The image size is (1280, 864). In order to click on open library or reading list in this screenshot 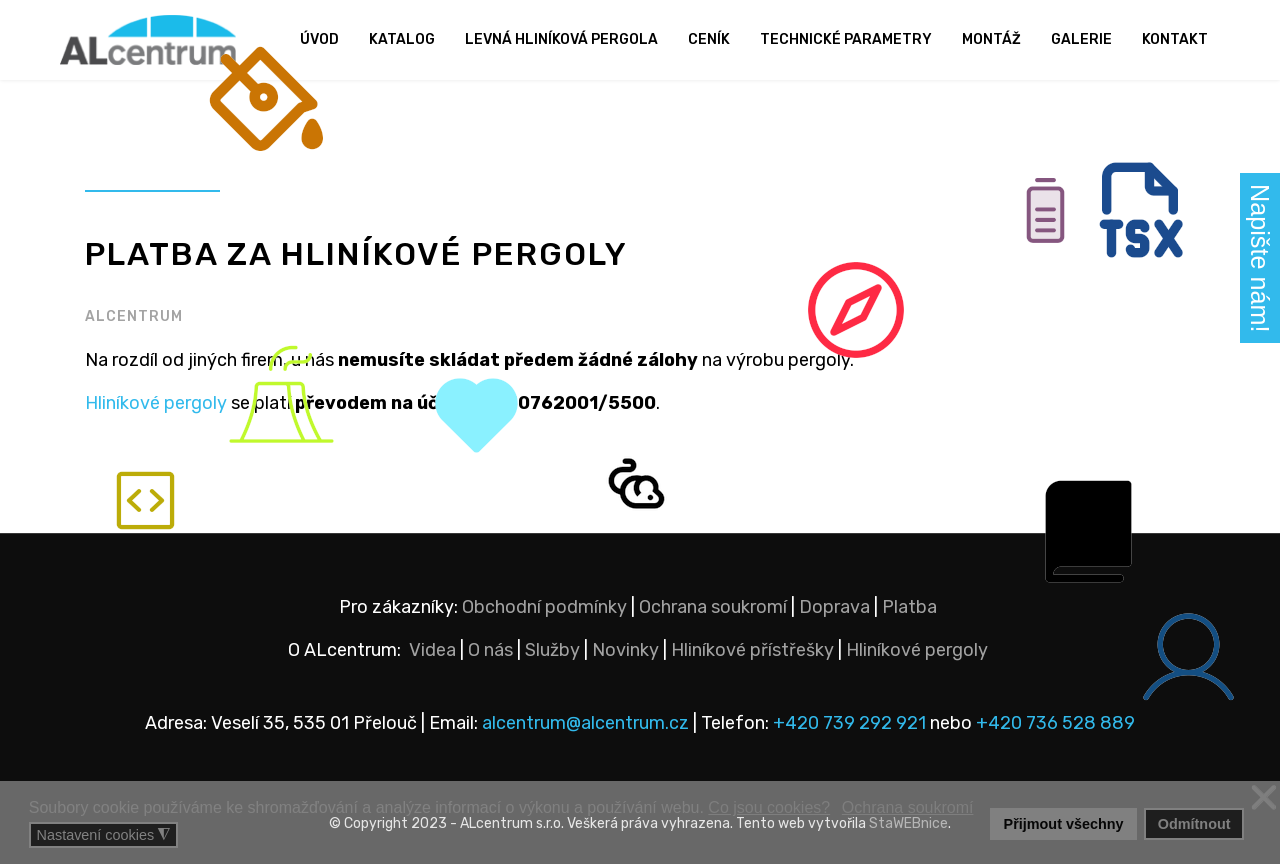, I will do `click(1088, 531)`.